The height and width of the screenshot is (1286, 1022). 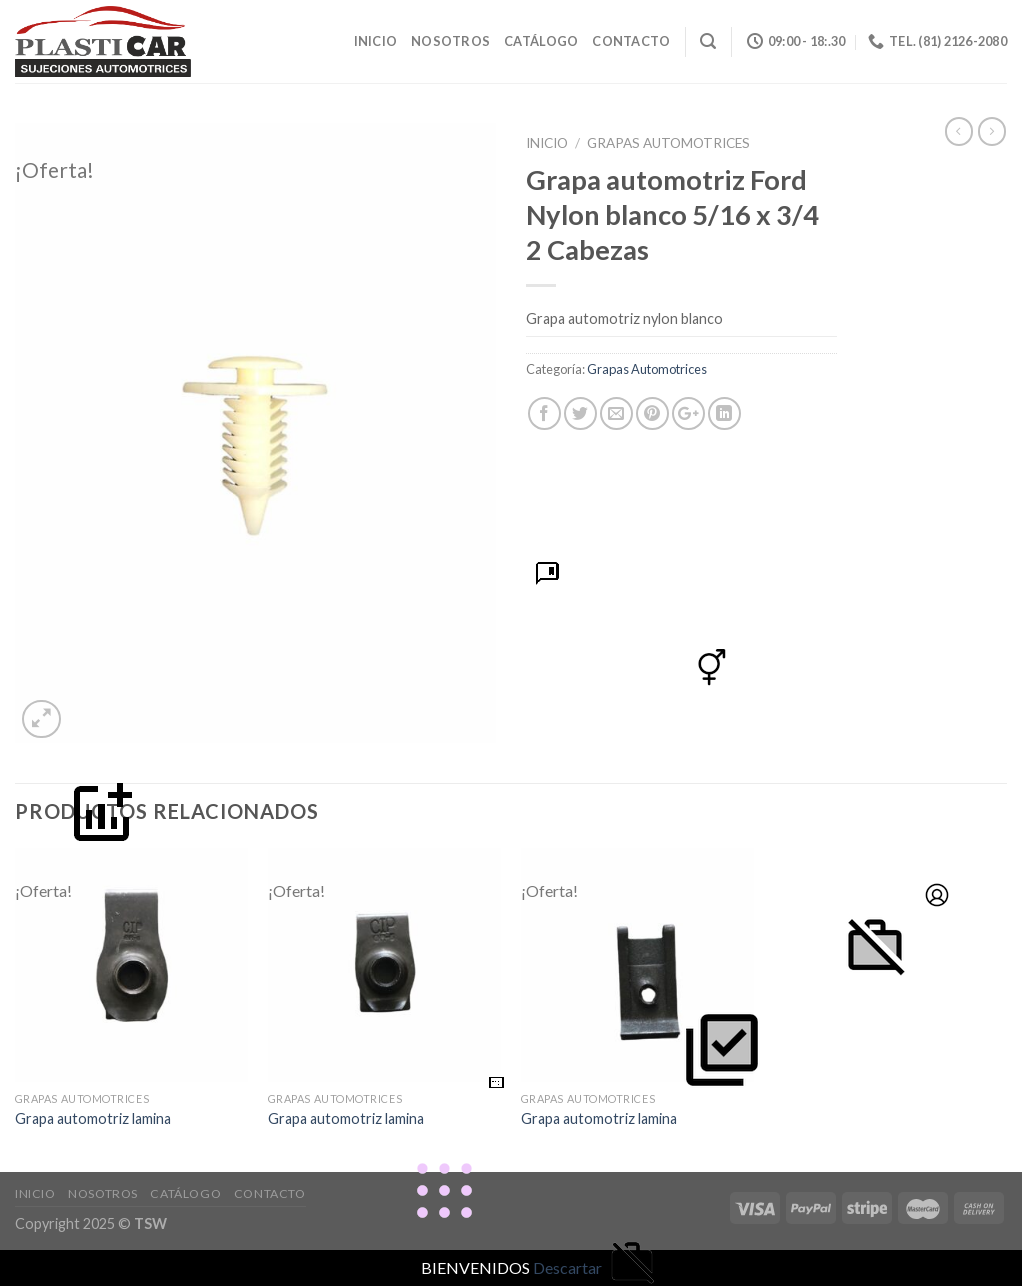 What do you see at coordinates (632, 1262) in the screenshot?
I see `disable work mode or work profile` at bounding box center [632, 1262].